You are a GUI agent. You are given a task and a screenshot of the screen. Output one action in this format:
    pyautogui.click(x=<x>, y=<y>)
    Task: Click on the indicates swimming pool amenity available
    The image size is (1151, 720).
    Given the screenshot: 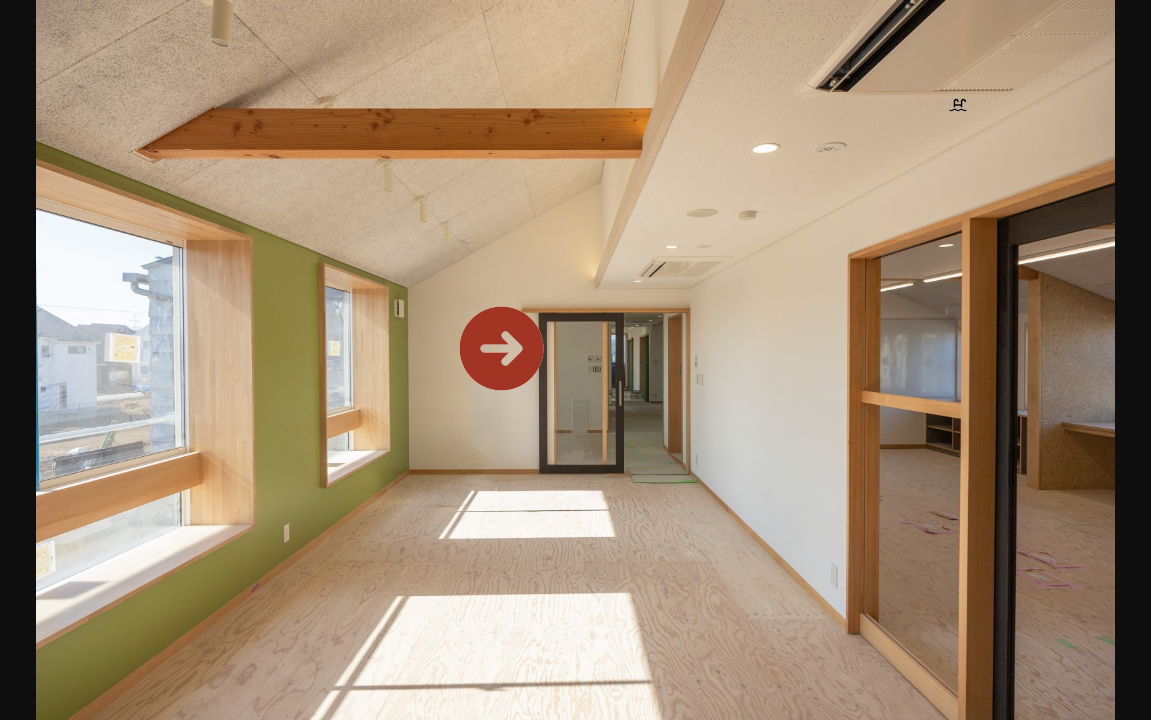 What is the action you would take?
    pyautogui.click(x=958, y=105)
    